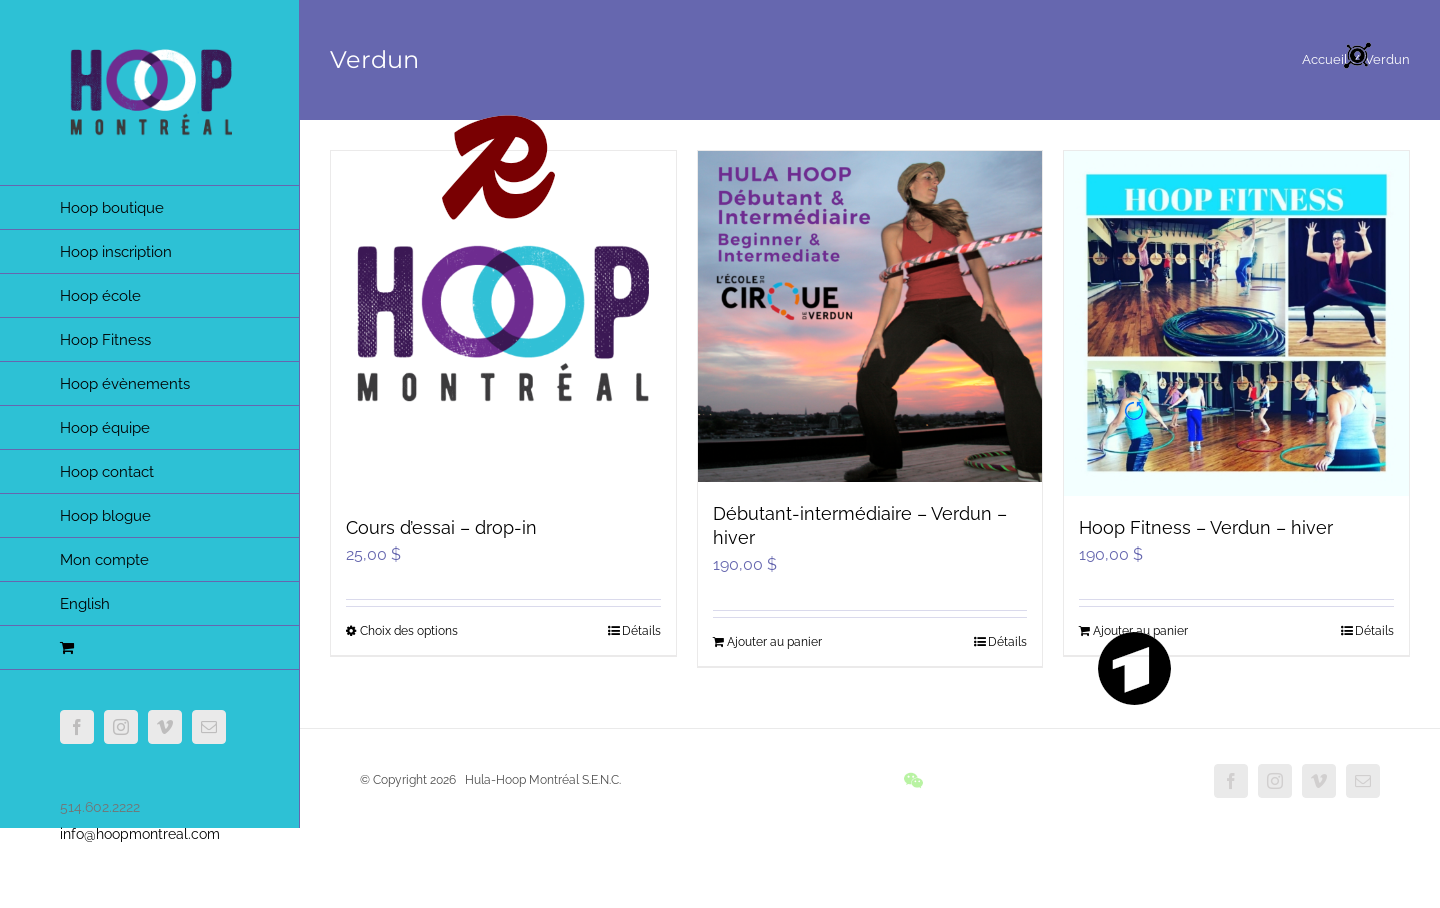 This screenshot has width=1440, height=908. Describe the element at coordinates (1357, 55) in the screenshot. I see `keycdn content delivery network logo` at that location.